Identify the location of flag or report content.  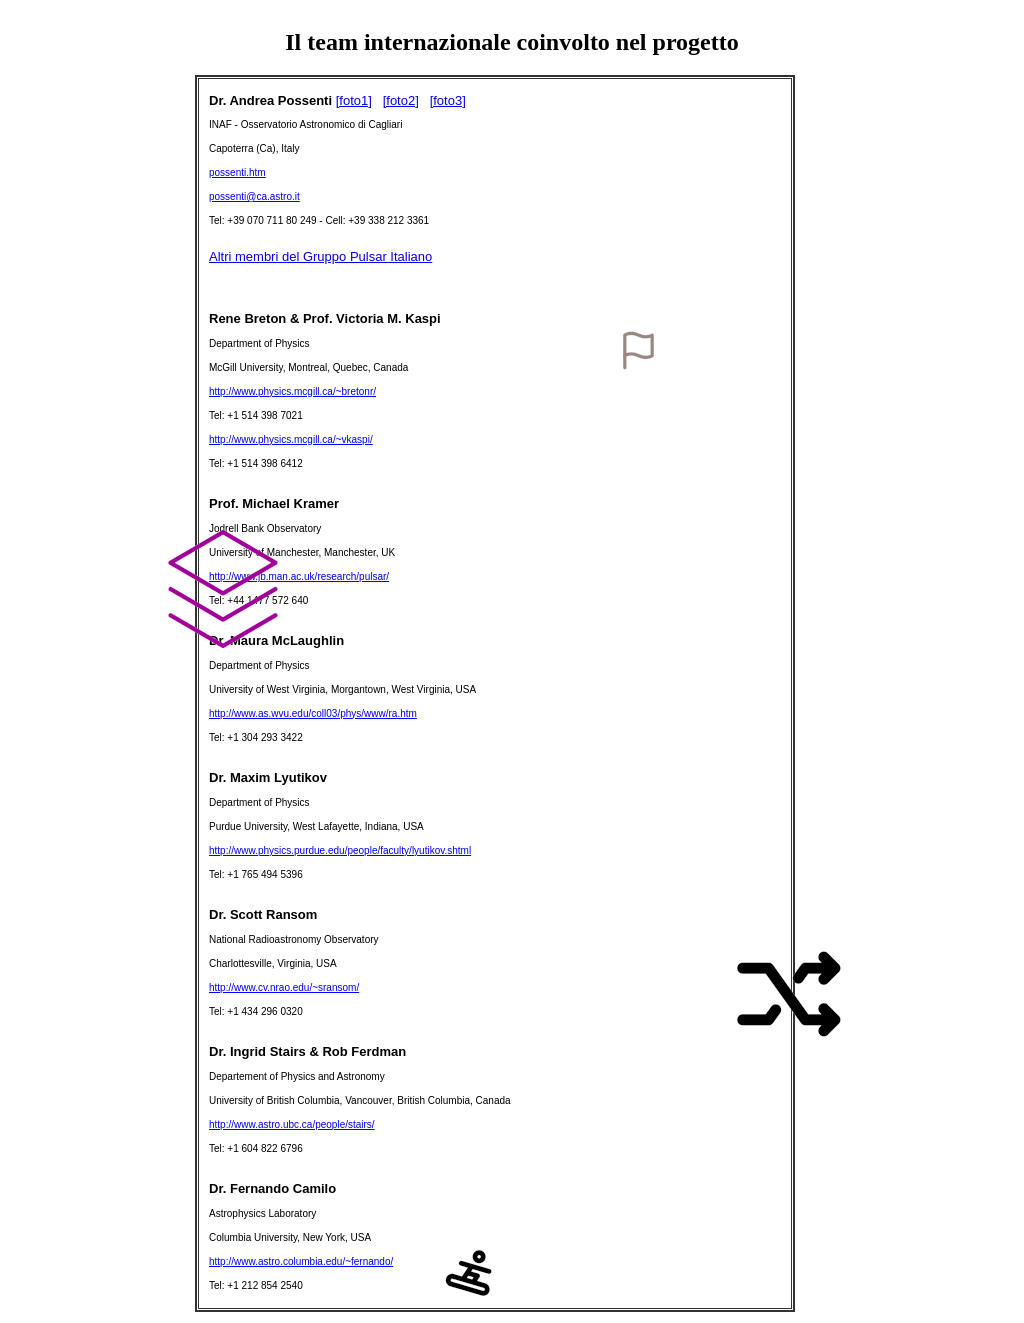
(638, 350).